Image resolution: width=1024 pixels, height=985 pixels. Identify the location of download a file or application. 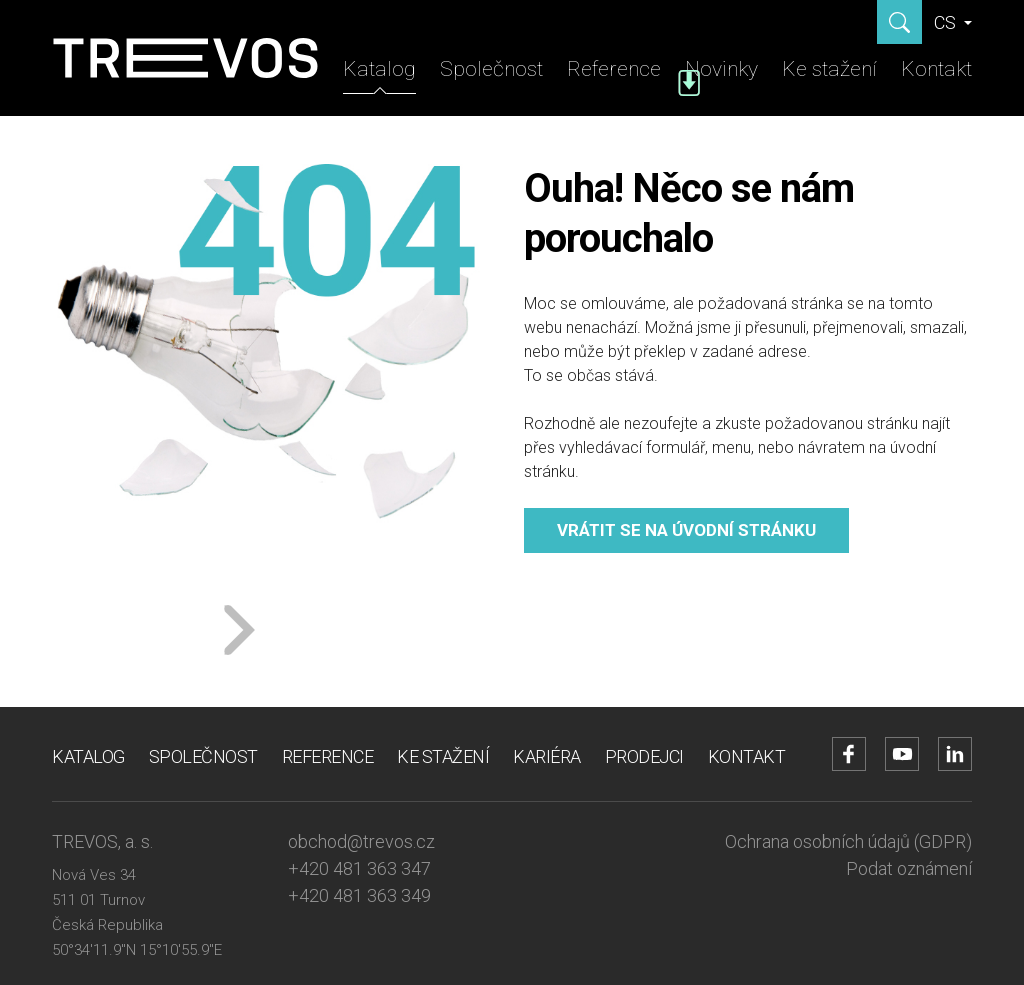
(690, 83).